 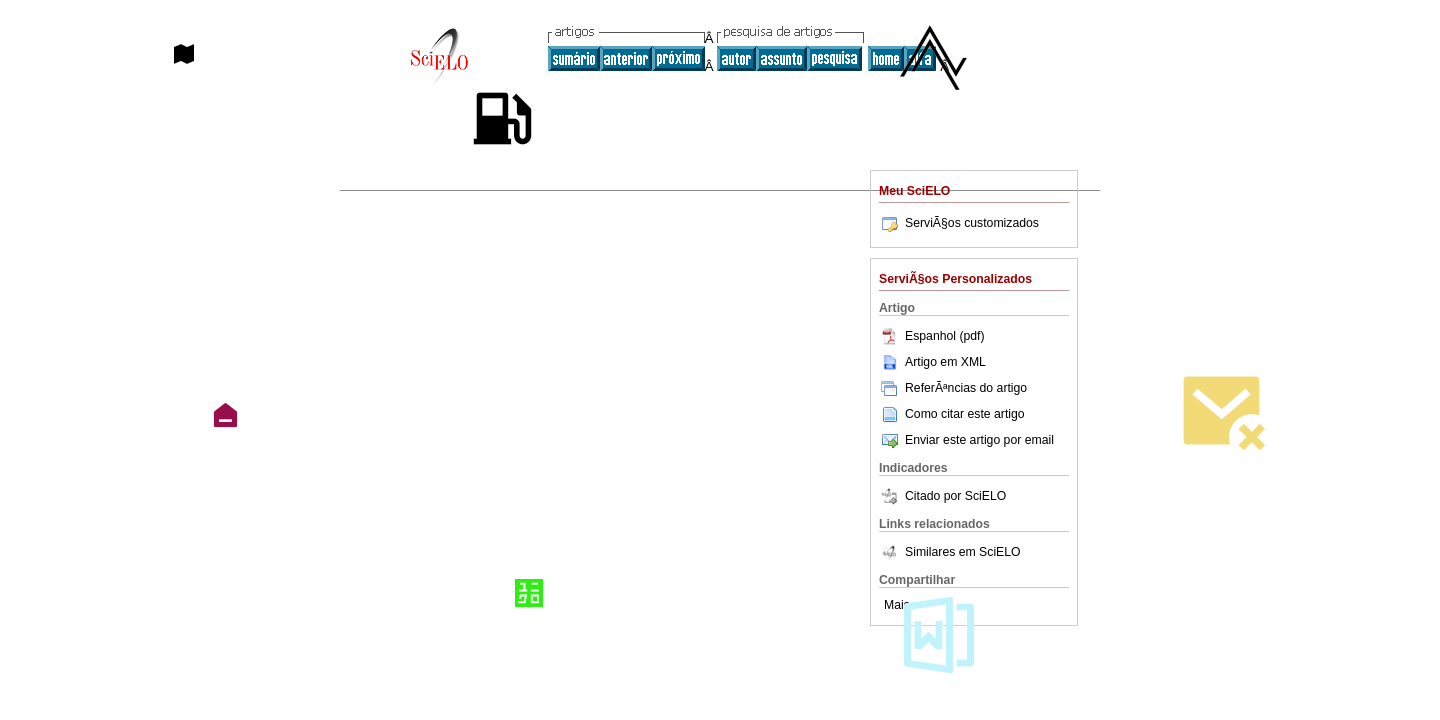 I want to click on open map view, so click(x=184, y=54).